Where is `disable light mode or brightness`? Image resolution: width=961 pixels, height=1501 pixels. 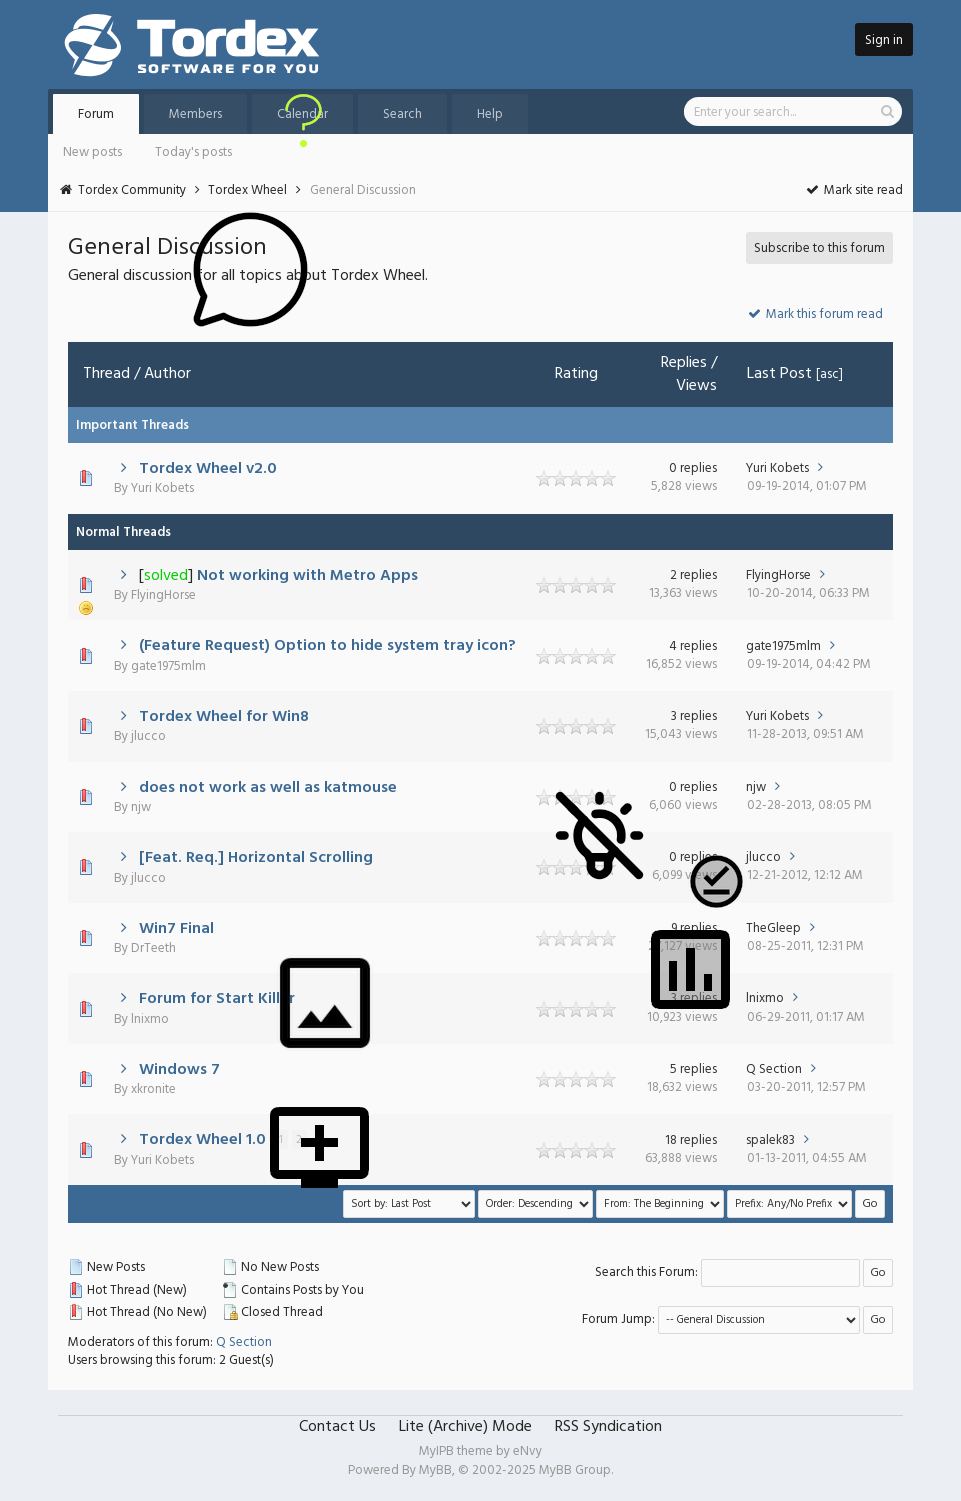 disable light mode or brightness is located at coordinates (599, 835).